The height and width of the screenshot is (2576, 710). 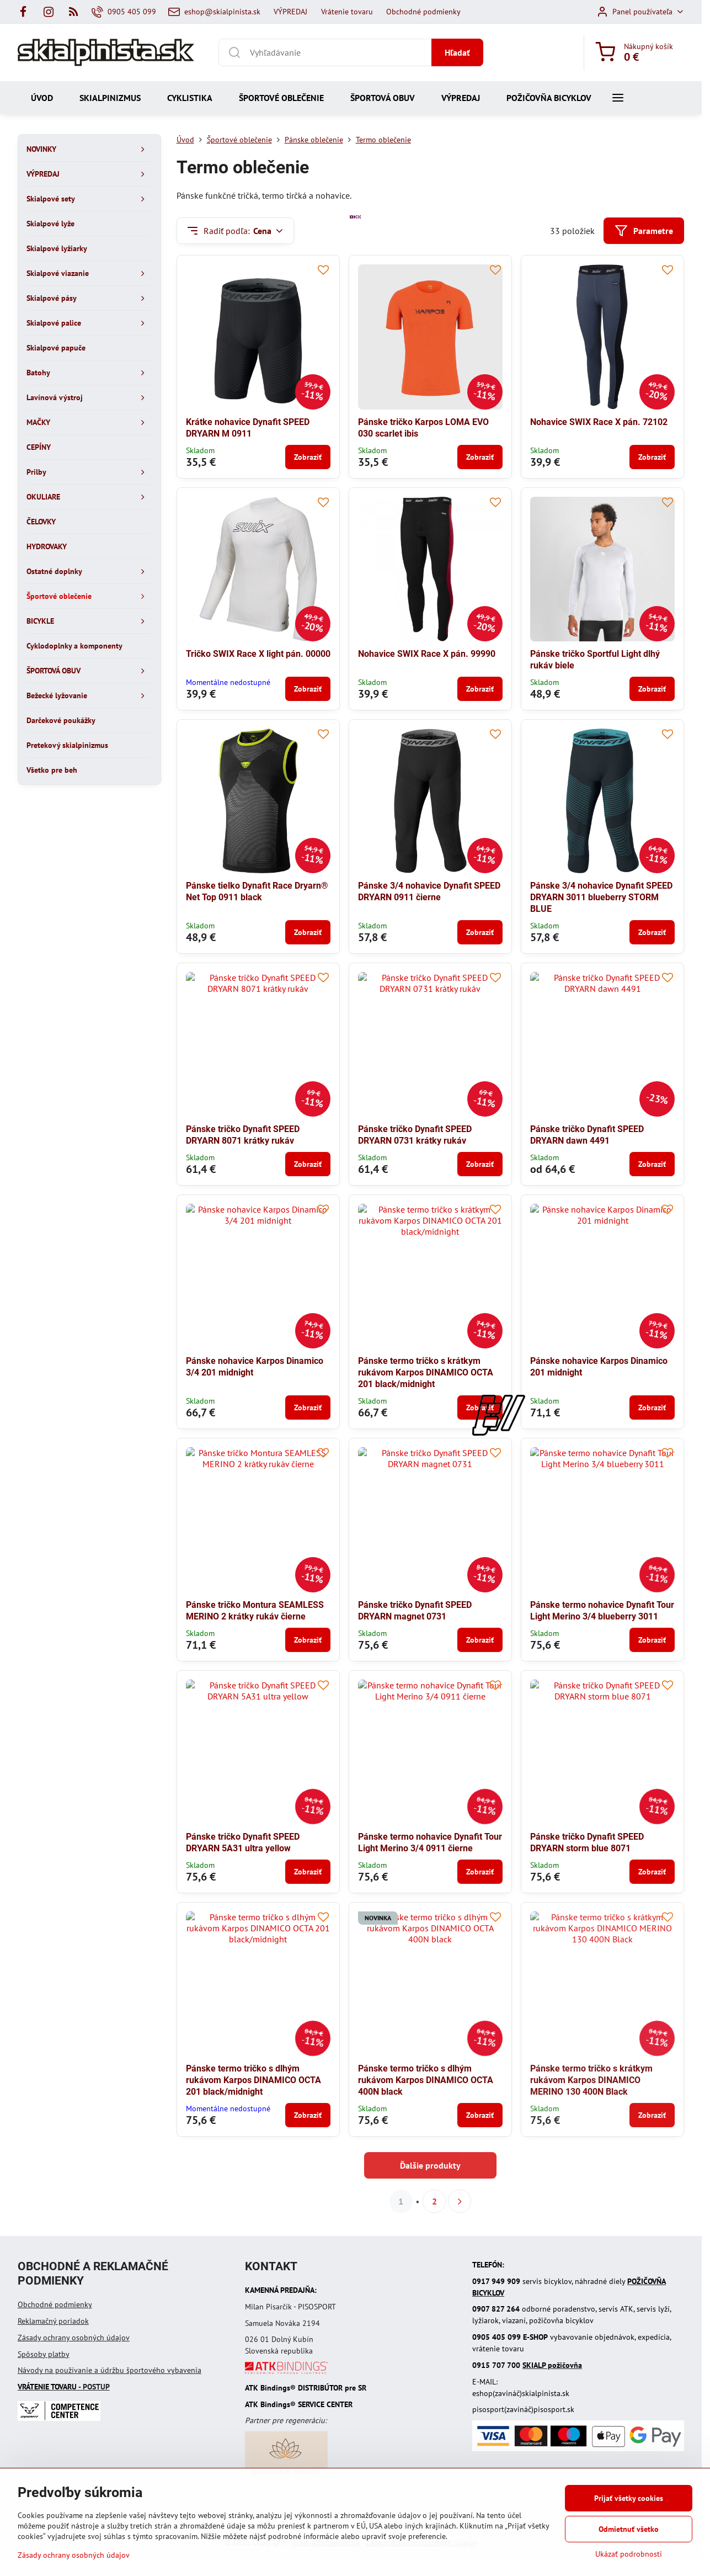 What do you see at coordinates (499, 1415) in the screenshot?
I see `eclipse jetty web server logo` at bounding box center [499, 1415].